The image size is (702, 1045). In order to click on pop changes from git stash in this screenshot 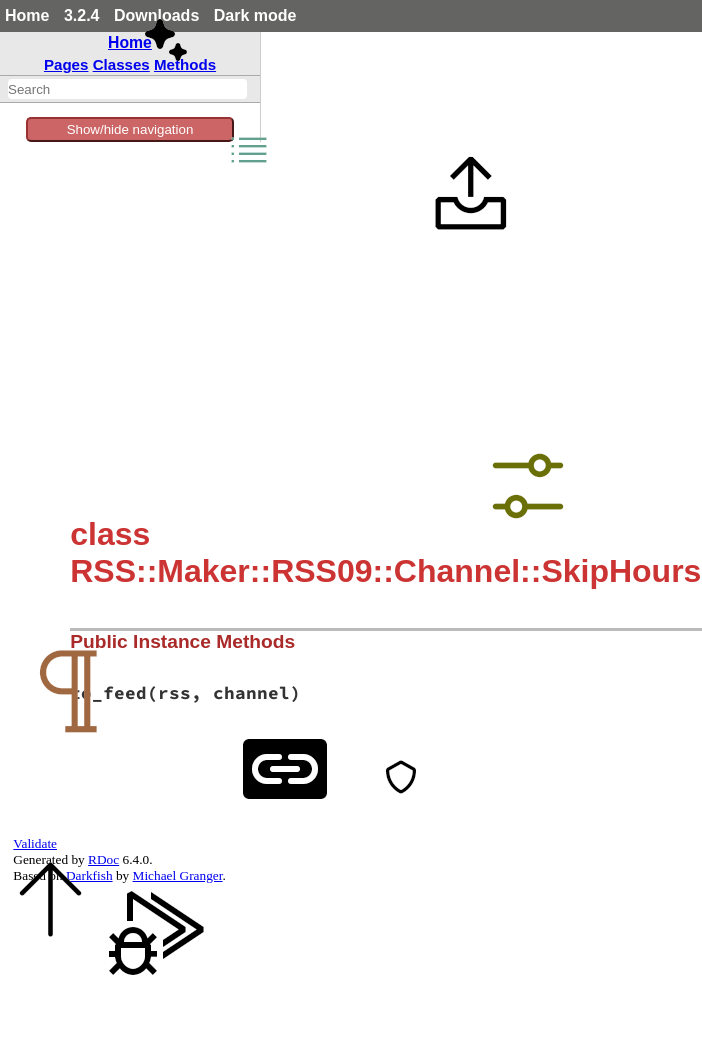, I will do `click(473, 191)`.